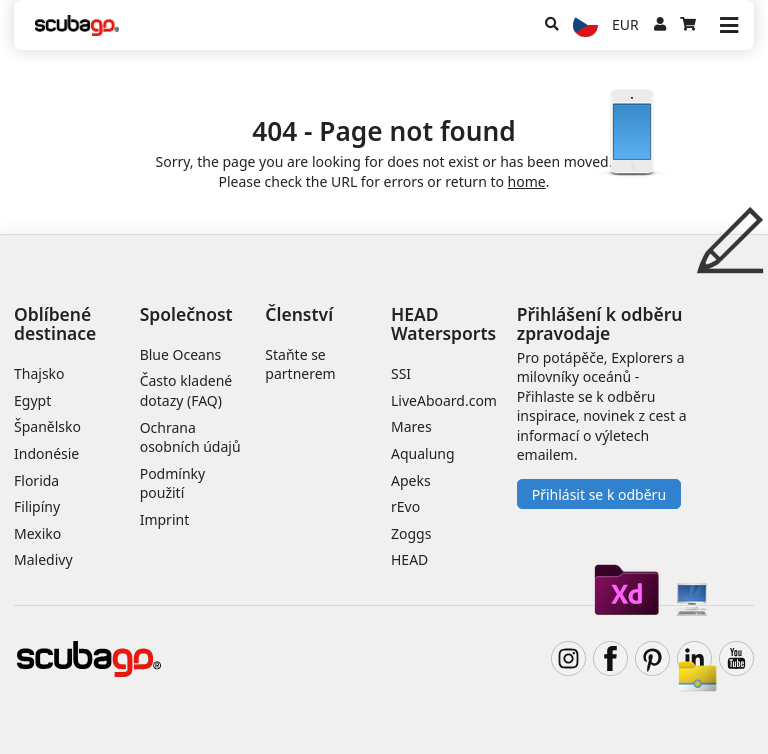 This screenshot has height=754, width=768. What do you see at coordinates (692, 600) in the screenshot?
I see `access computer or desktop settings` at bounding box center [692, 600].